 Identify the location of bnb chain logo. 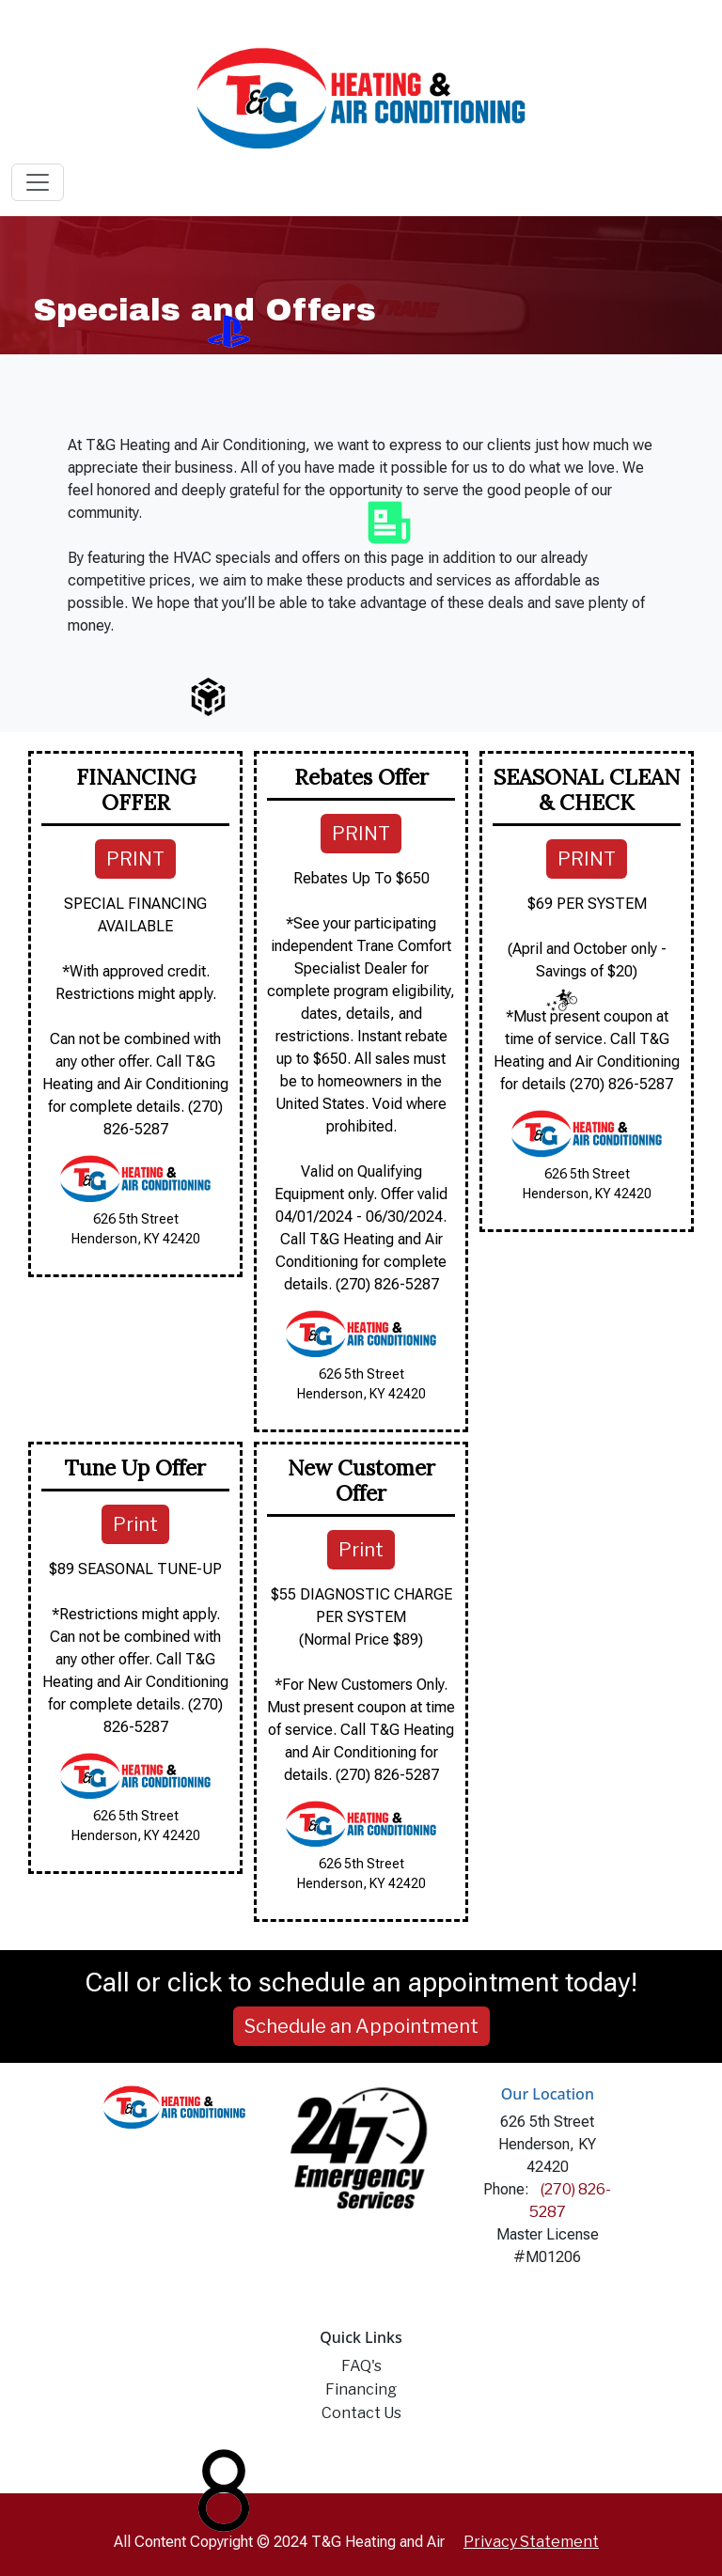
(208, 696).